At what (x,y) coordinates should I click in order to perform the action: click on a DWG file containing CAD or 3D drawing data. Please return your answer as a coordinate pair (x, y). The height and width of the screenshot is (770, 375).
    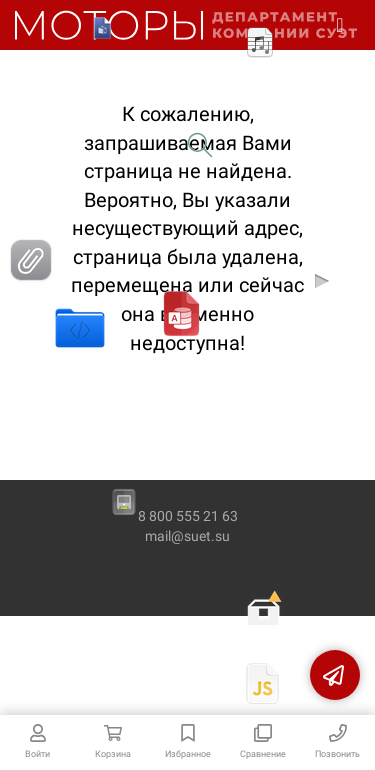
    Looking at the image, I should click on (102, 28).